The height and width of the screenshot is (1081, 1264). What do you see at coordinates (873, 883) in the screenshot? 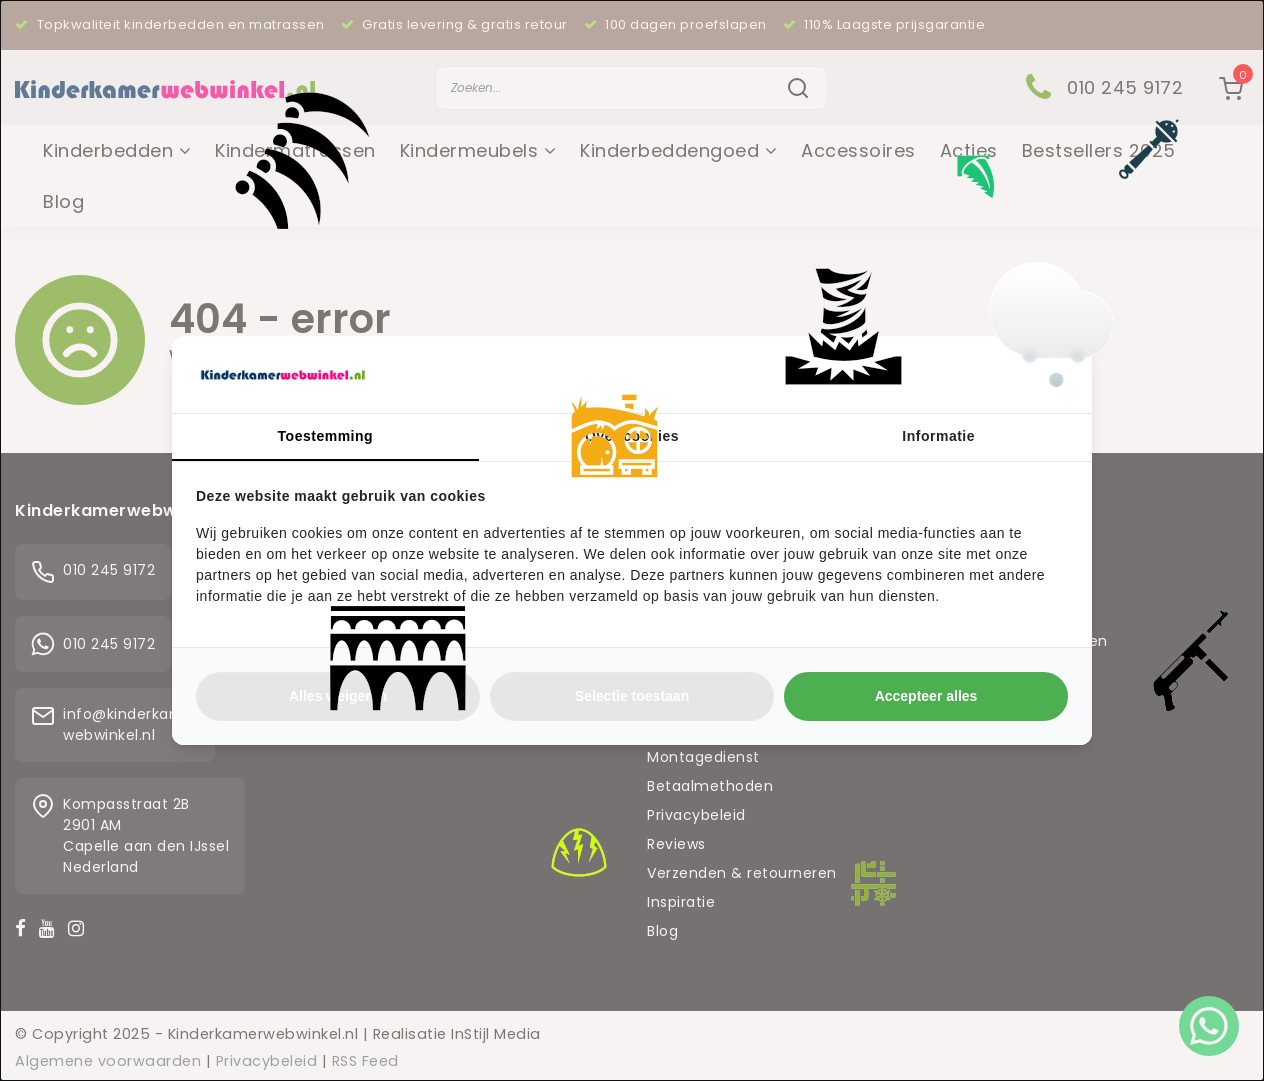
I see `access plumbing or pipe-based puzzle game` at bounding box center [873, 883].